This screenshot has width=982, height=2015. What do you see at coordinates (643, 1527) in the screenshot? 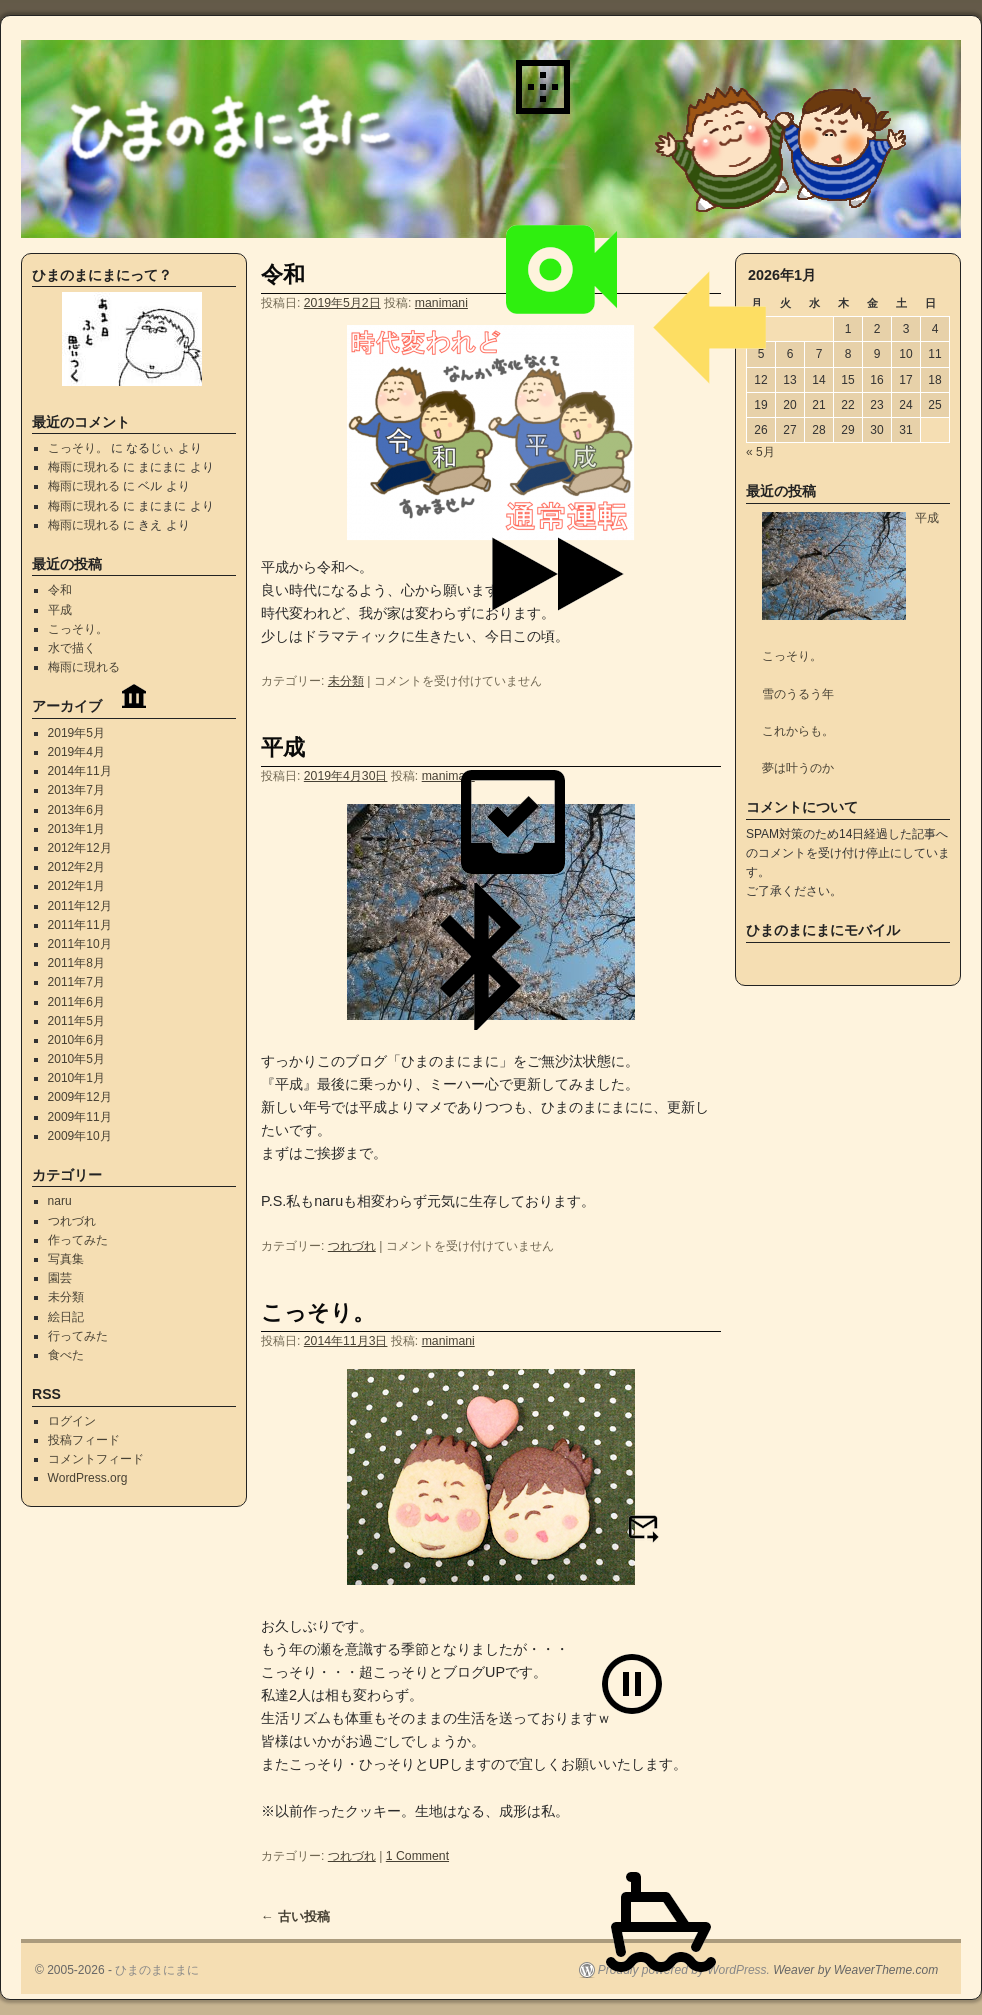
I see `forward an email to another recipient` at bounding box center [643, 1527].